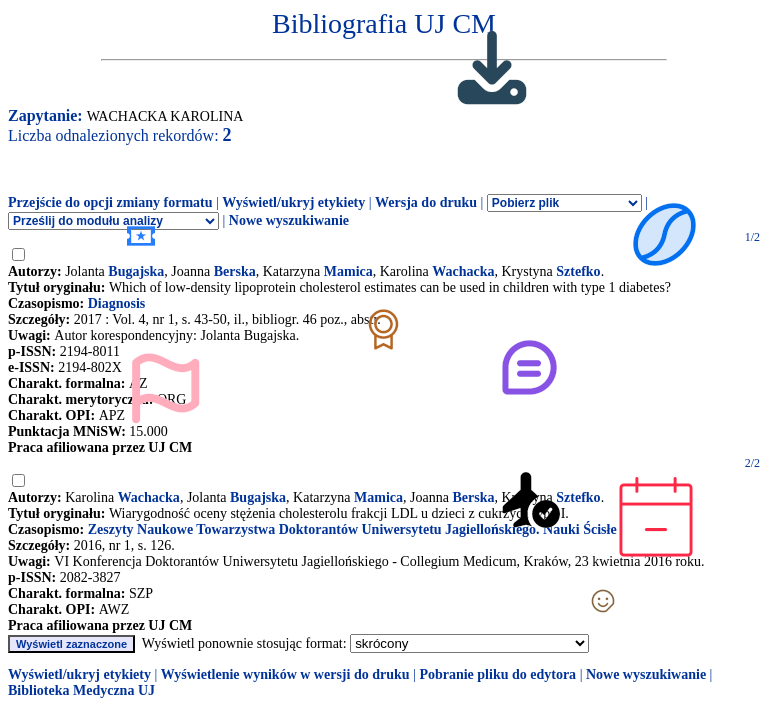 This screenshot has width=768, height=728. Describe the element at coordinates (492, 70) in the screenshot. I see `download a file to your device` at that location.